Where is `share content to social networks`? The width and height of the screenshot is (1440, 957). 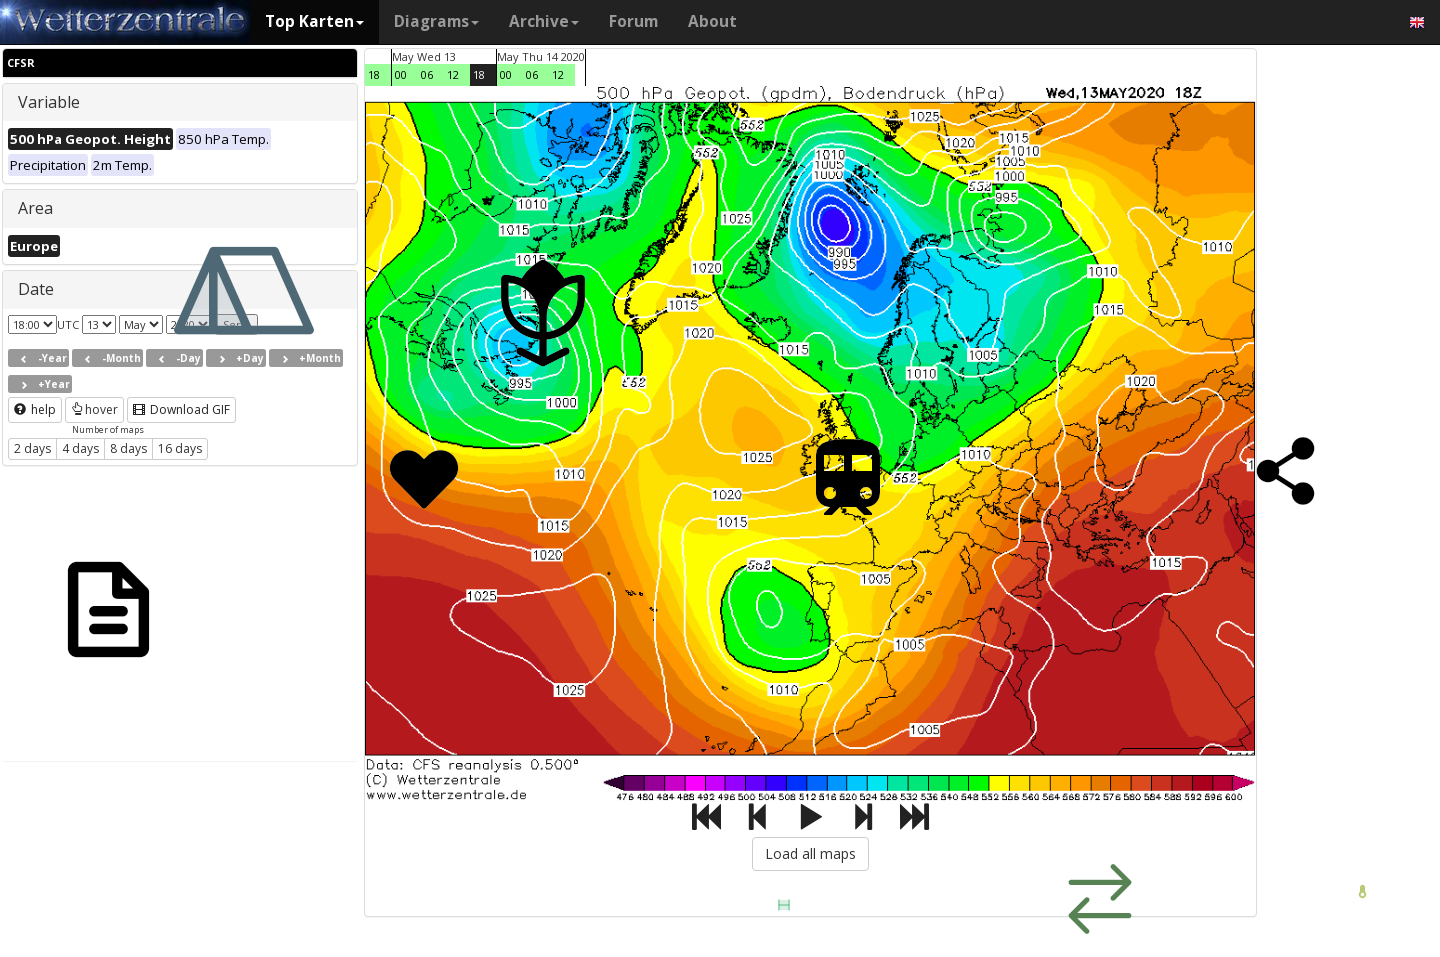
share content to social networks is located at coordinates (1288, 471).